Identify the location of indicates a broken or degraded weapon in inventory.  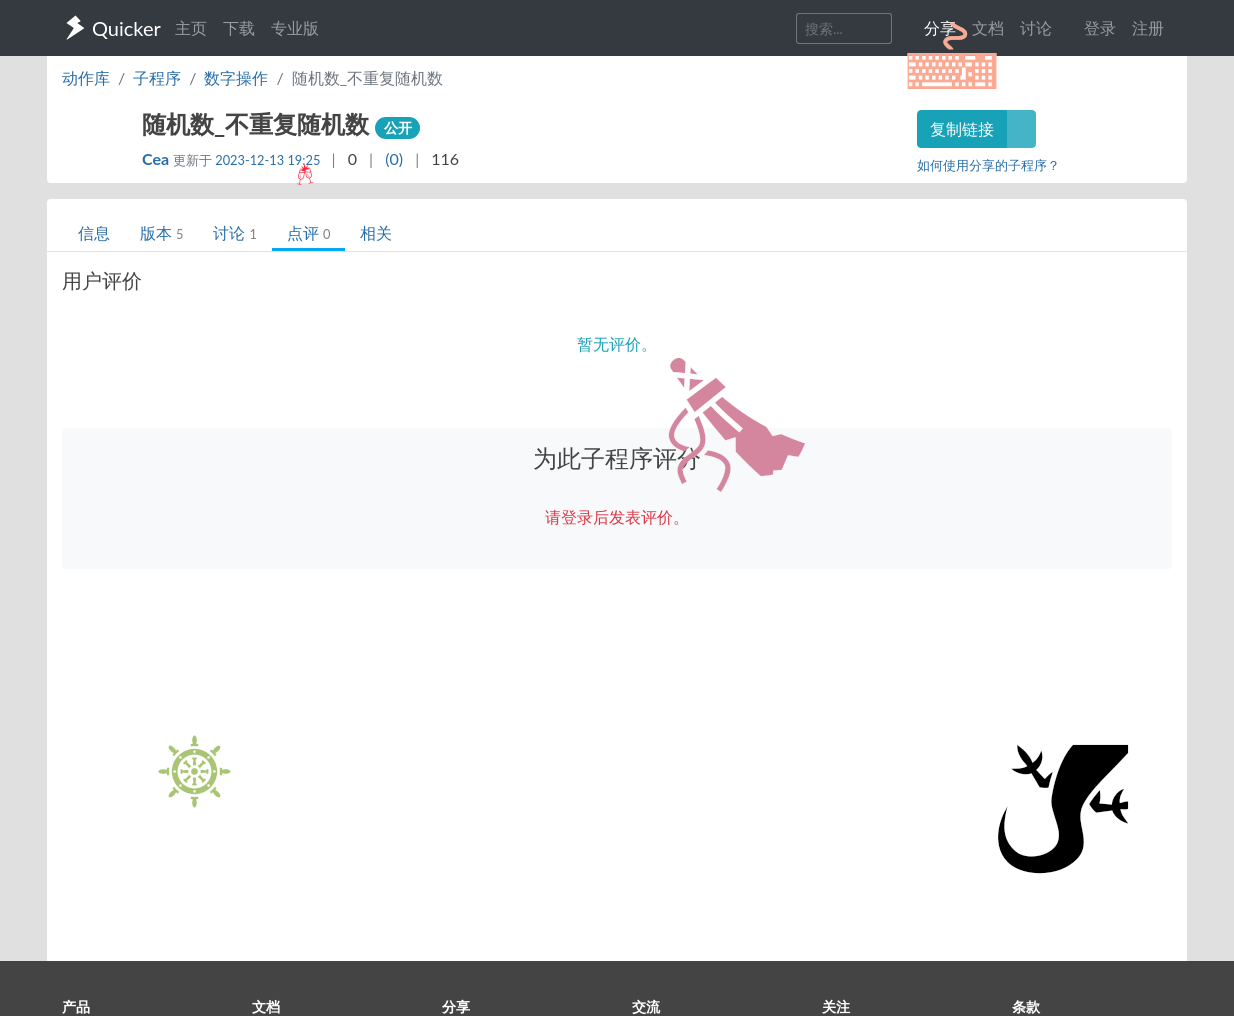
(737, 425).